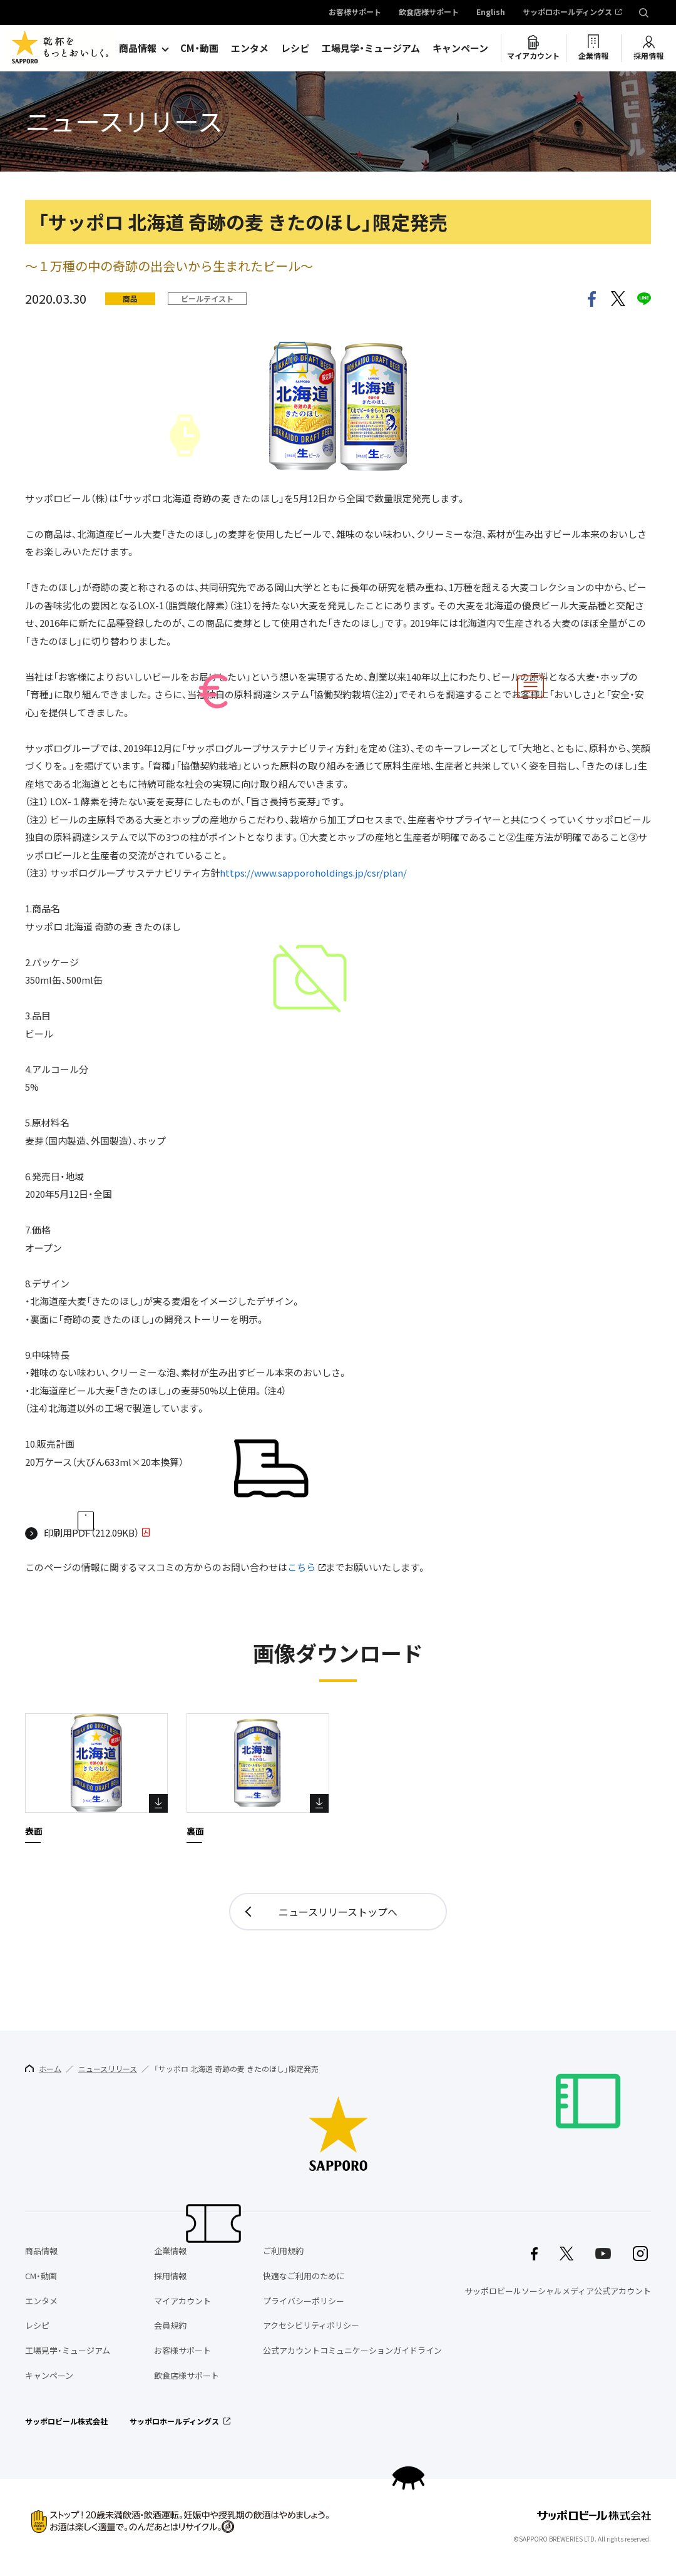  What do you see at coordinates (86, 1521) in the screenshot?
I see `access tablet camera settings` at bounding box center [86, 1521].